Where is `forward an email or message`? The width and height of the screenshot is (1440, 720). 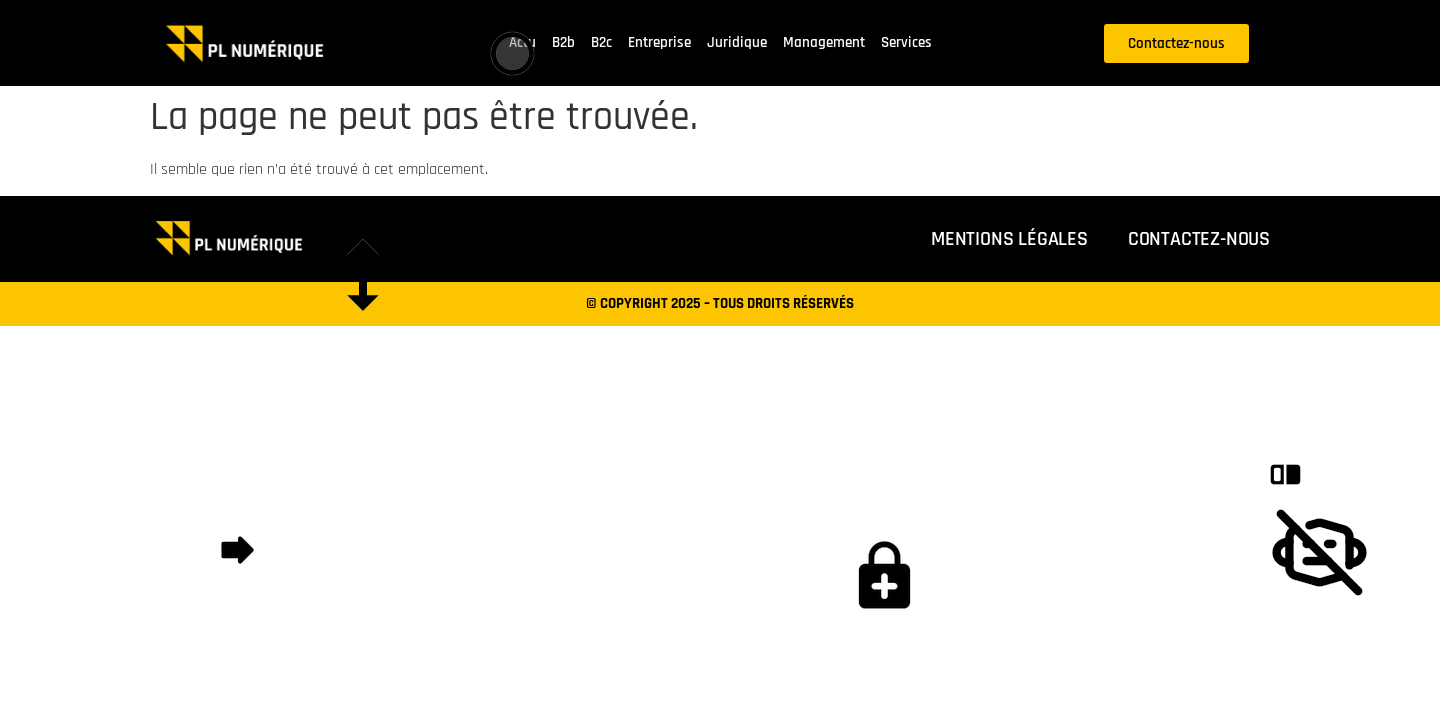 forward an email or message is located at coordinates (238, 550).